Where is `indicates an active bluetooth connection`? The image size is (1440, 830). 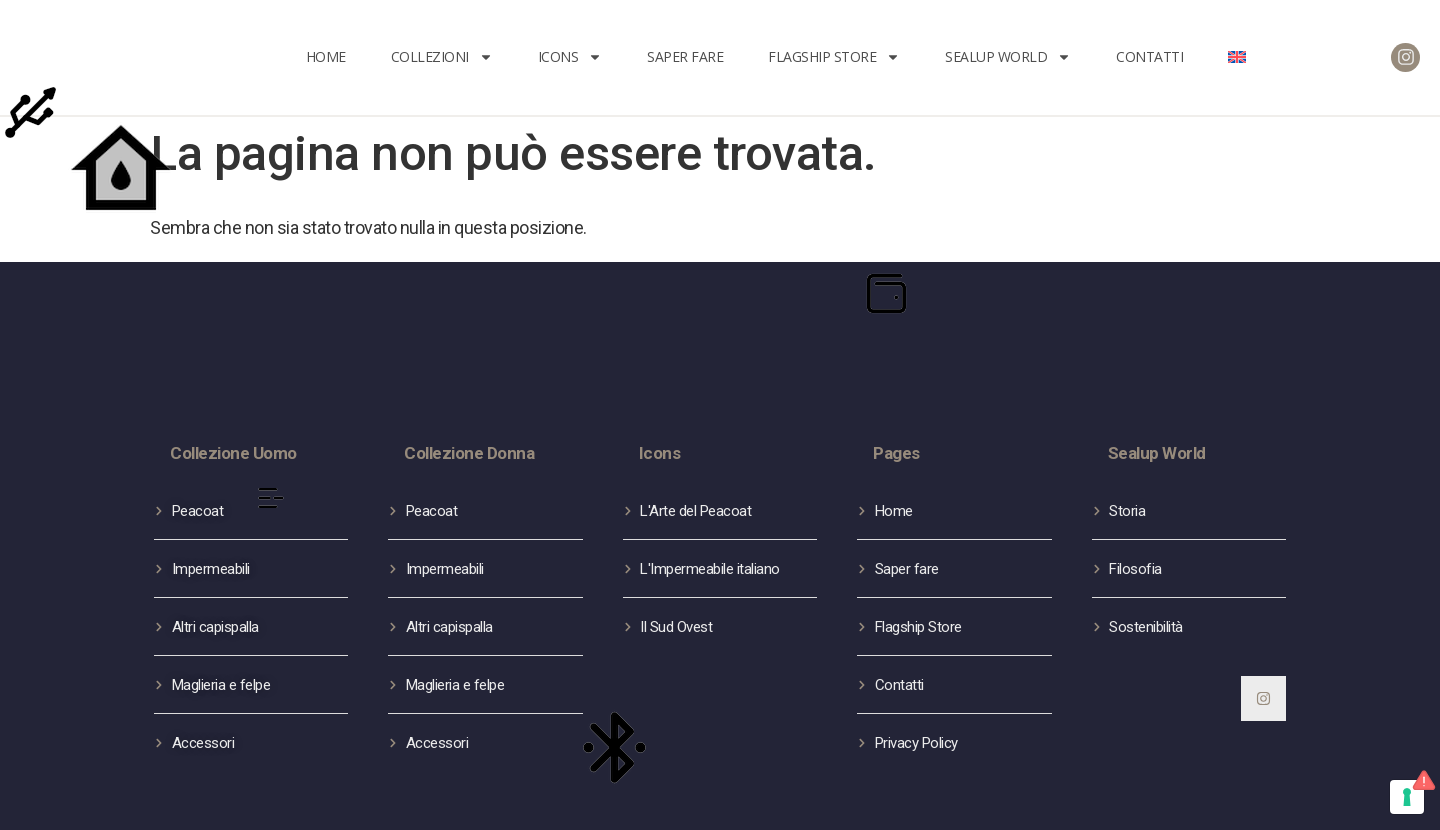
indicates an active bluetooth connection is located at coordinates (614, 747).